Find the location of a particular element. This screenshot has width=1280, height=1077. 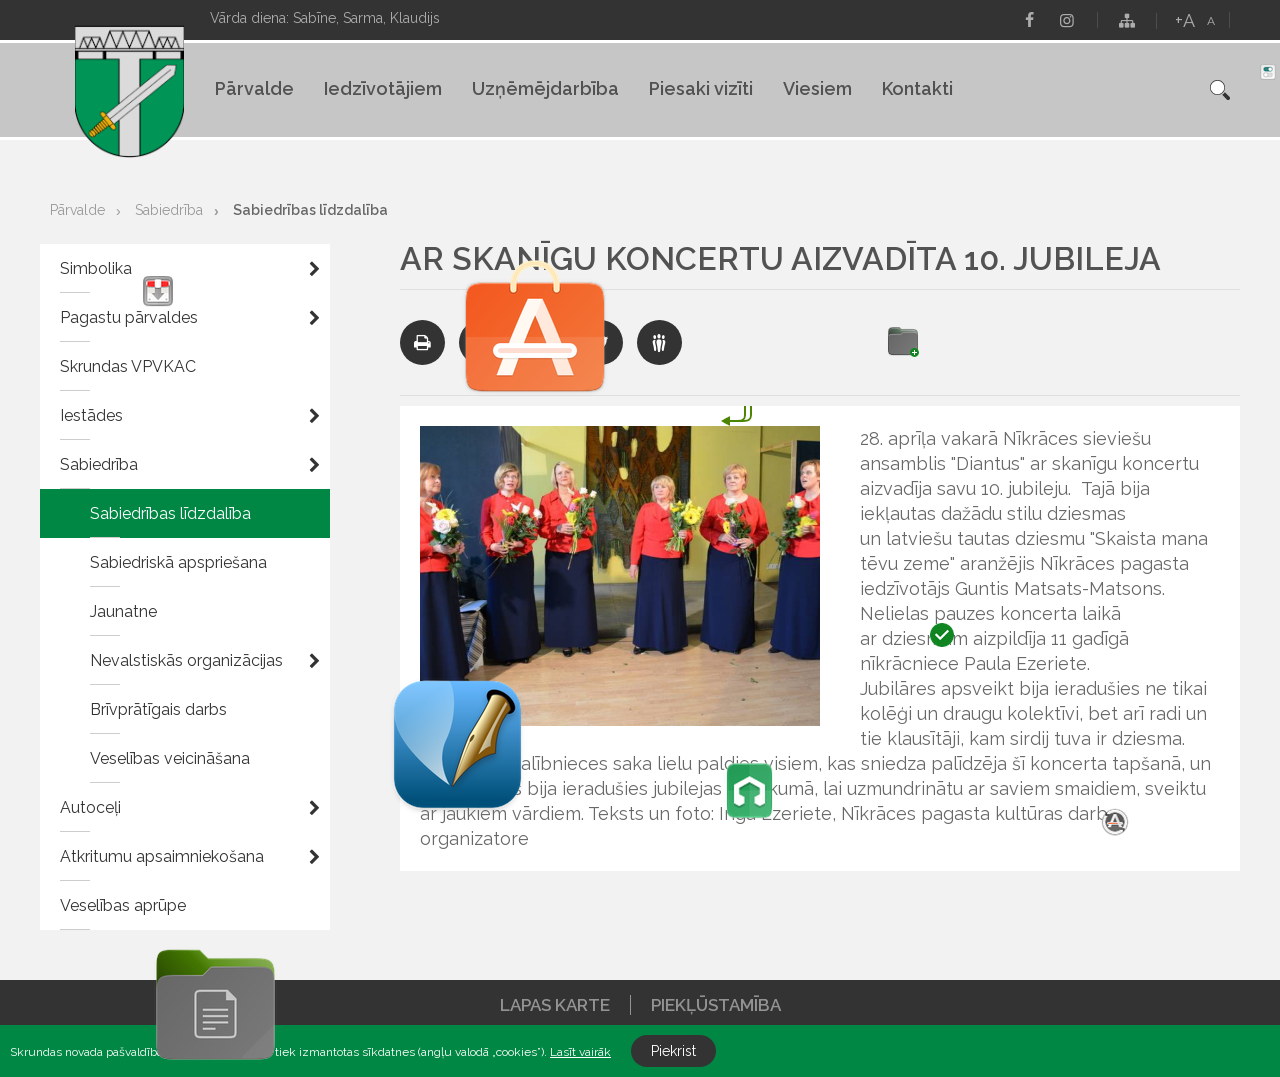

an LMMS music project file is located at coordinates (749, 790).